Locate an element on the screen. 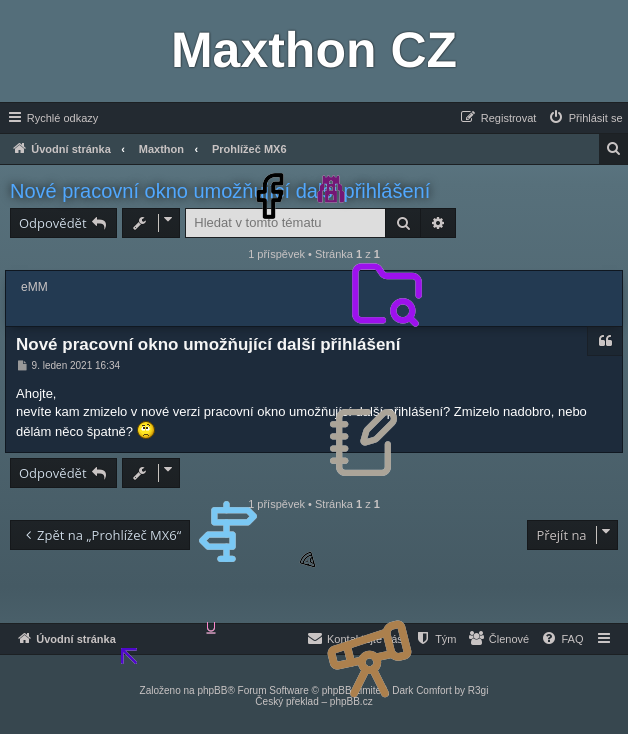 This screenshot has height=734, width=628. get directions to a destination is located at coordinates (226, 531).